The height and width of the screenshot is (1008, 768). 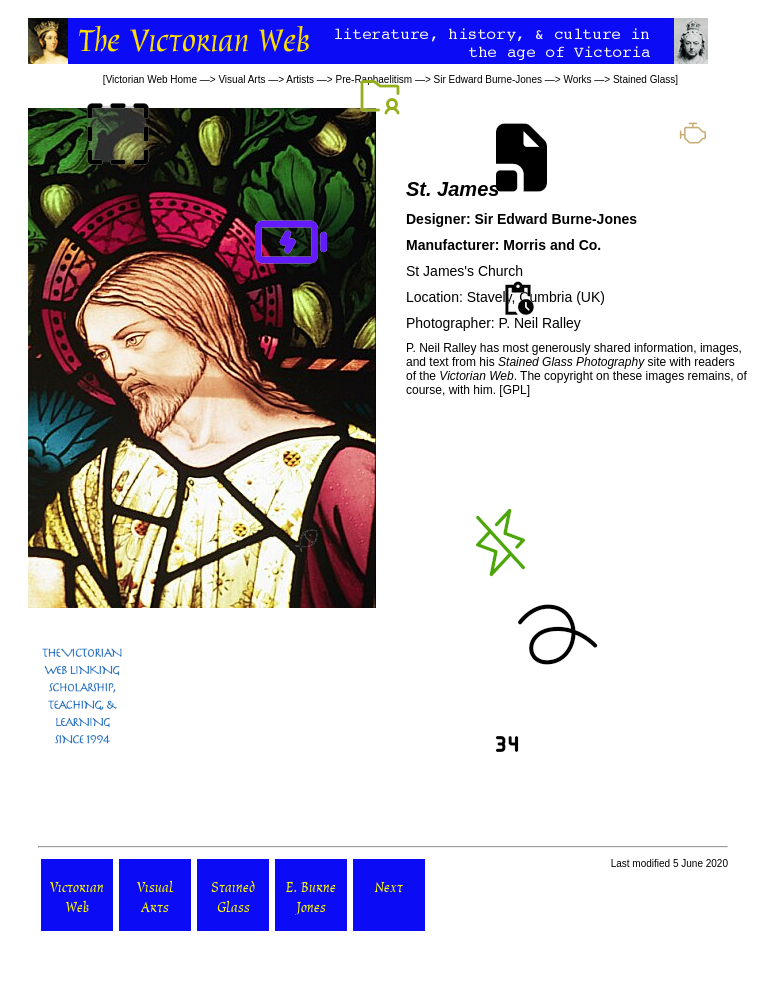 I want to click on view engine or vehicle diagnostics, so click(x=692, y=133).